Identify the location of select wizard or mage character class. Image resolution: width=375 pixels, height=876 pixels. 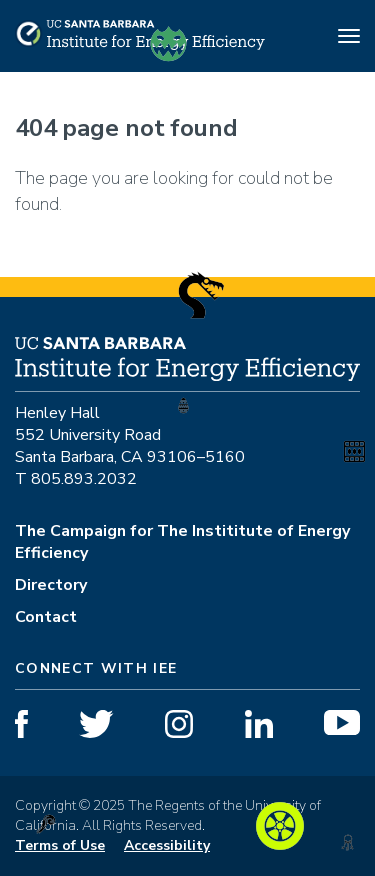
(46, 824).